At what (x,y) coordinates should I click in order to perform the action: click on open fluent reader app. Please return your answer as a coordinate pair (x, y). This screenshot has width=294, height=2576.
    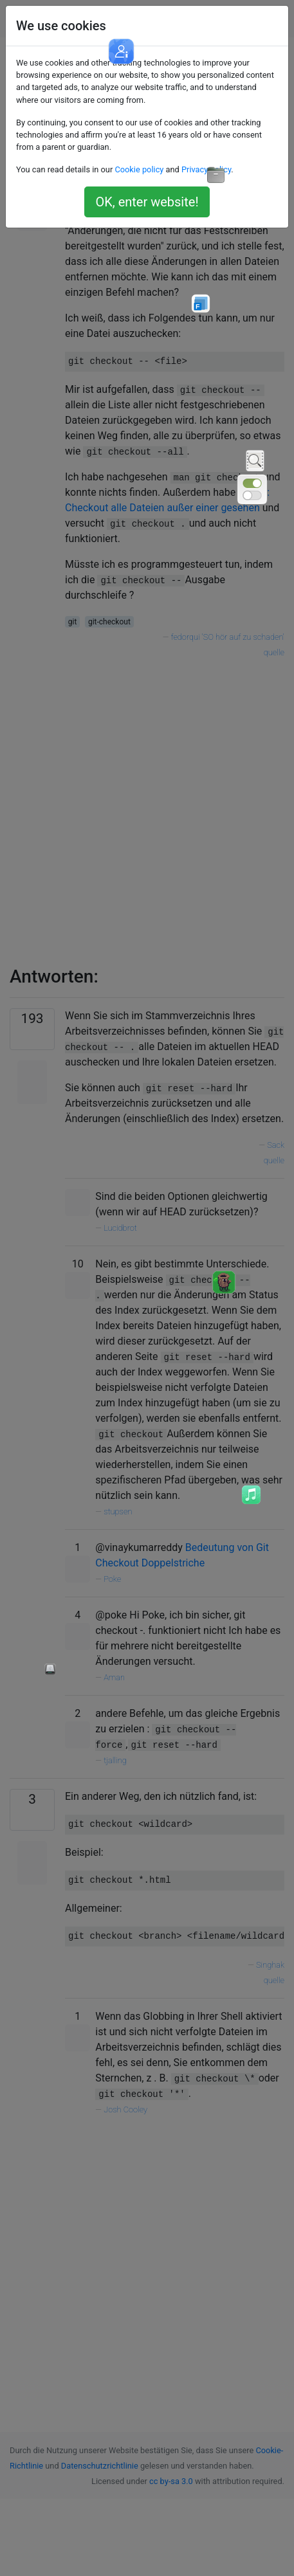
    Looking at the image, I should click on (201, 304).